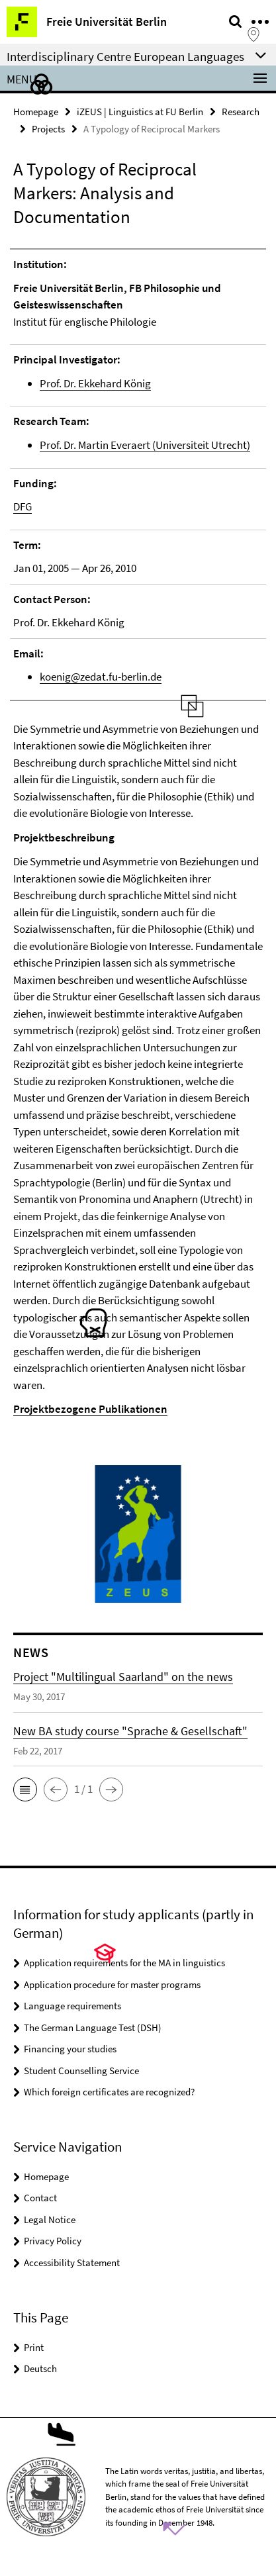 This screenshot has height=2576, width=276. What do you see at coordinates (192, 706) in the screenshot?
I see `intersect or merge two layers` at bounding box center [192, 706].